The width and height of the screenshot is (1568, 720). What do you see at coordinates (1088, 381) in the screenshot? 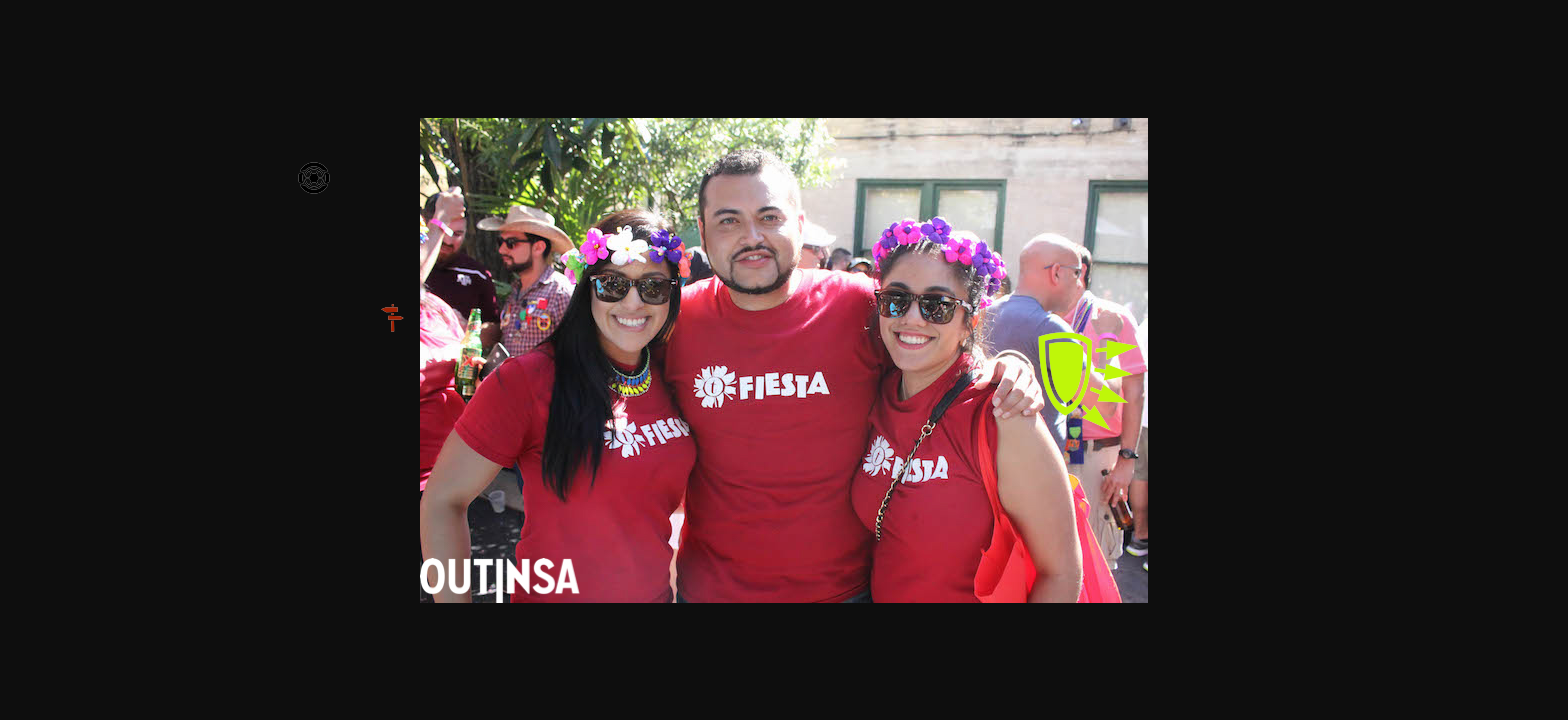
I see `indicates damage blocked or deflected` at bounding box center [1088, 381].